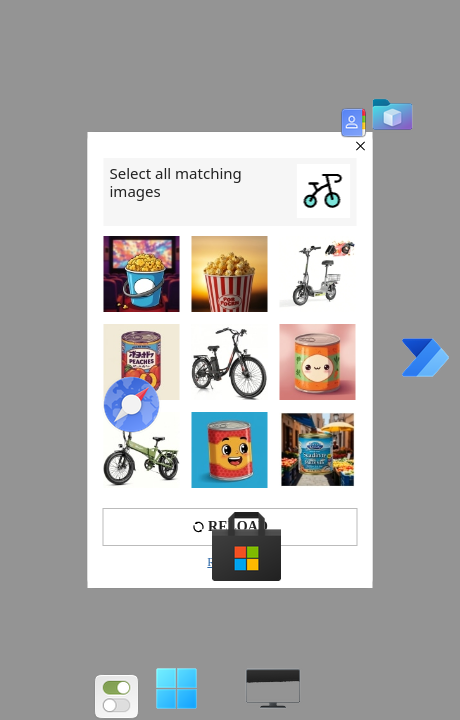 The image size is (460, 720). I want to click on open the 3D objects folder, so click(392, 115).